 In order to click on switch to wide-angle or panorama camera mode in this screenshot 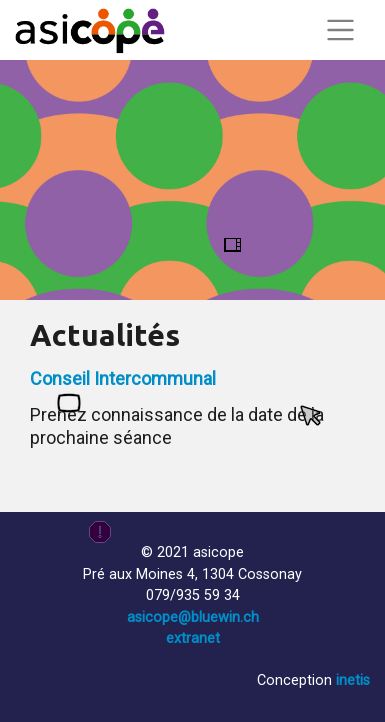, I will do `click(69, 403)`.